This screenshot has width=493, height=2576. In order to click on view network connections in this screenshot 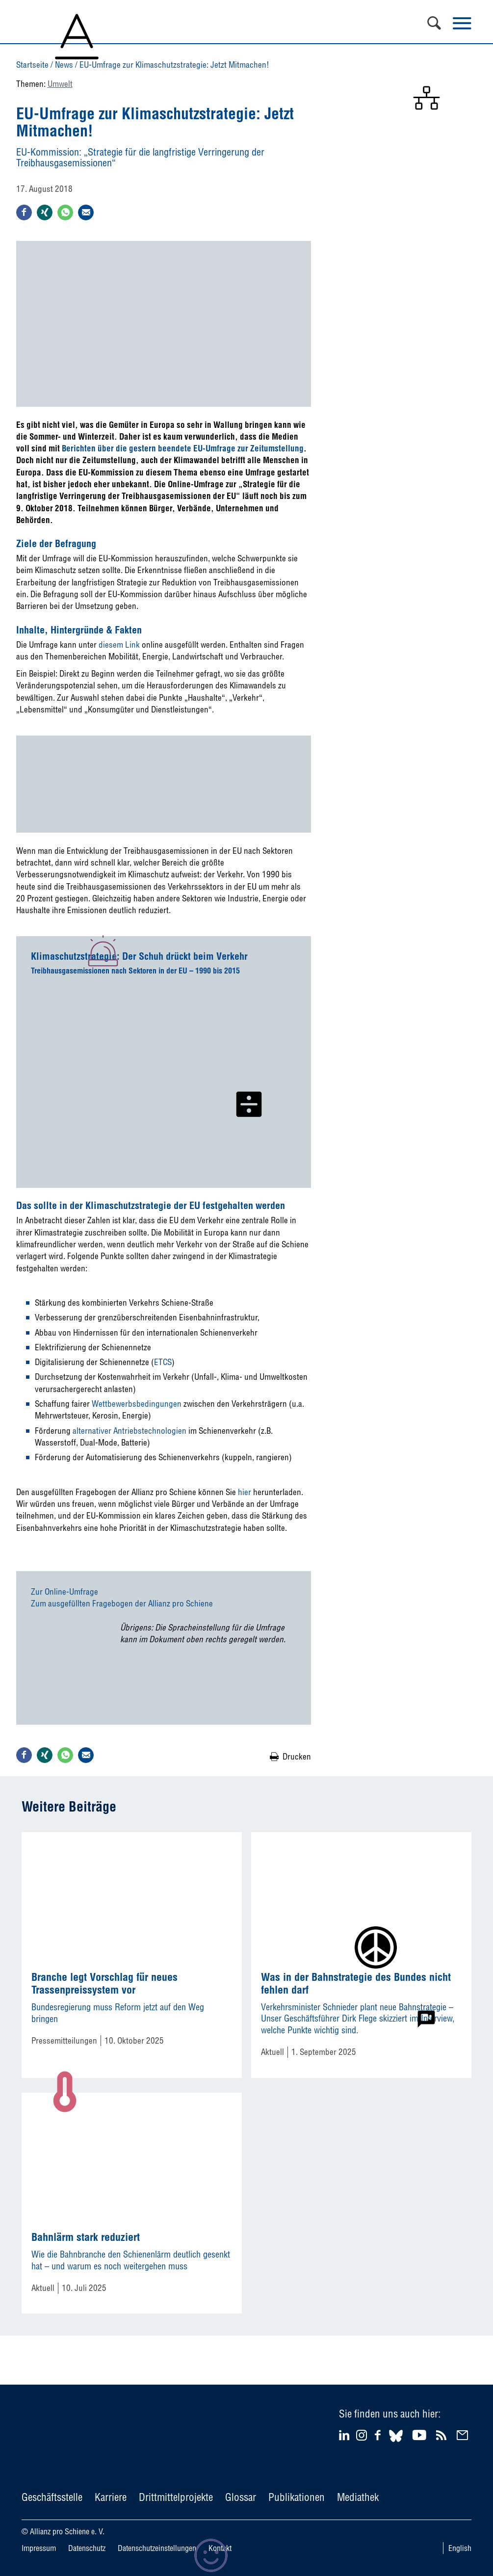, I will do `click(426, 98)`.